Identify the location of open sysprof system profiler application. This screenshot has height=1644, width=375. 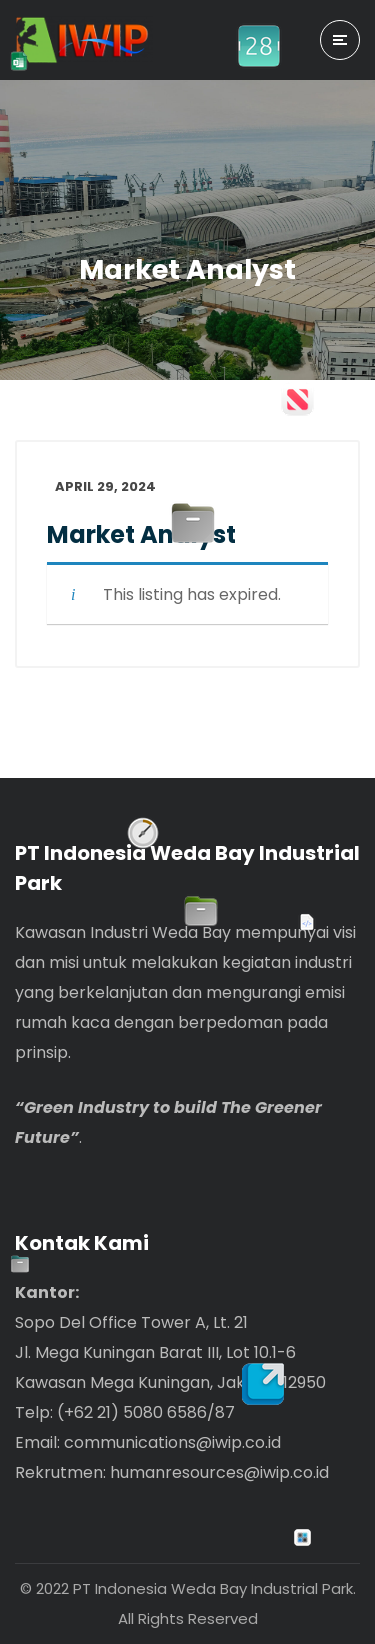
(143, 833).